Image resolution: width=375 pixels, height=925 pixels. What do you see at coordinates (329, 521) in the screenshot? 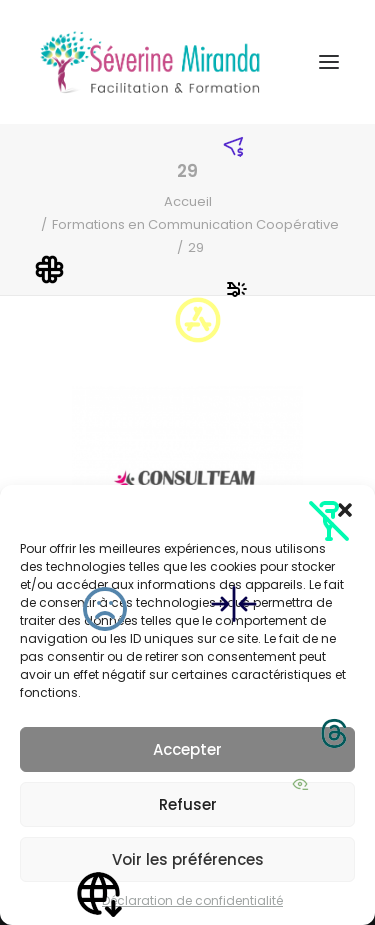
I see `indicates crutches or mobility aid not needed` at bounding box center [329, 521].